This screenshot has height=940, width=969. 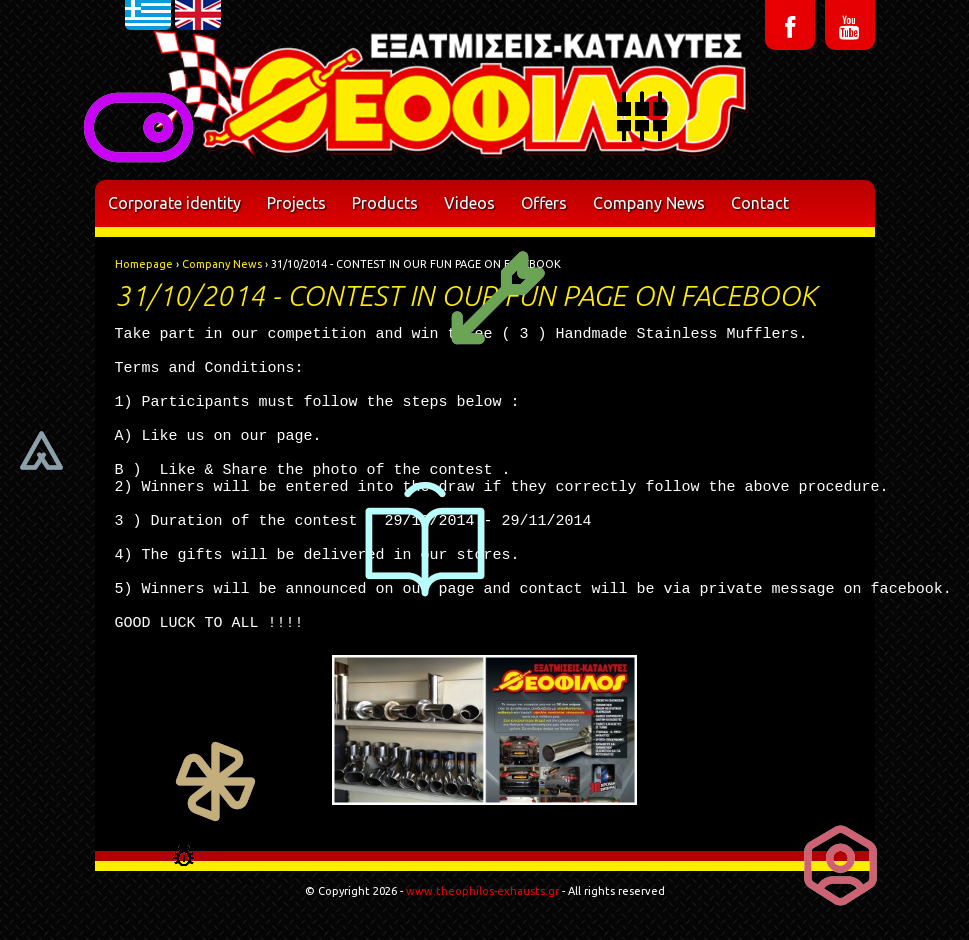 What do you see at coordinates (425, 537) in the screenshot?
I see `view user profile or contact details` at bounding box center [425, 537].